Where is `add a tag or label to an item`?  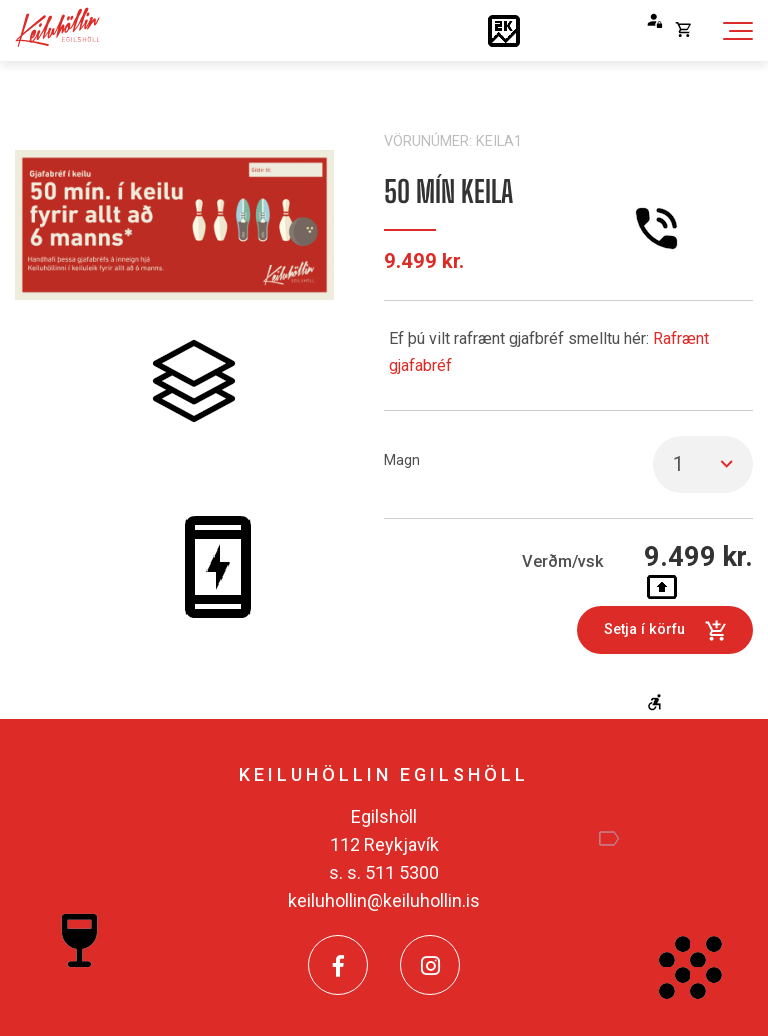
add a tag or label to an item is located at coordinates (608, 838).